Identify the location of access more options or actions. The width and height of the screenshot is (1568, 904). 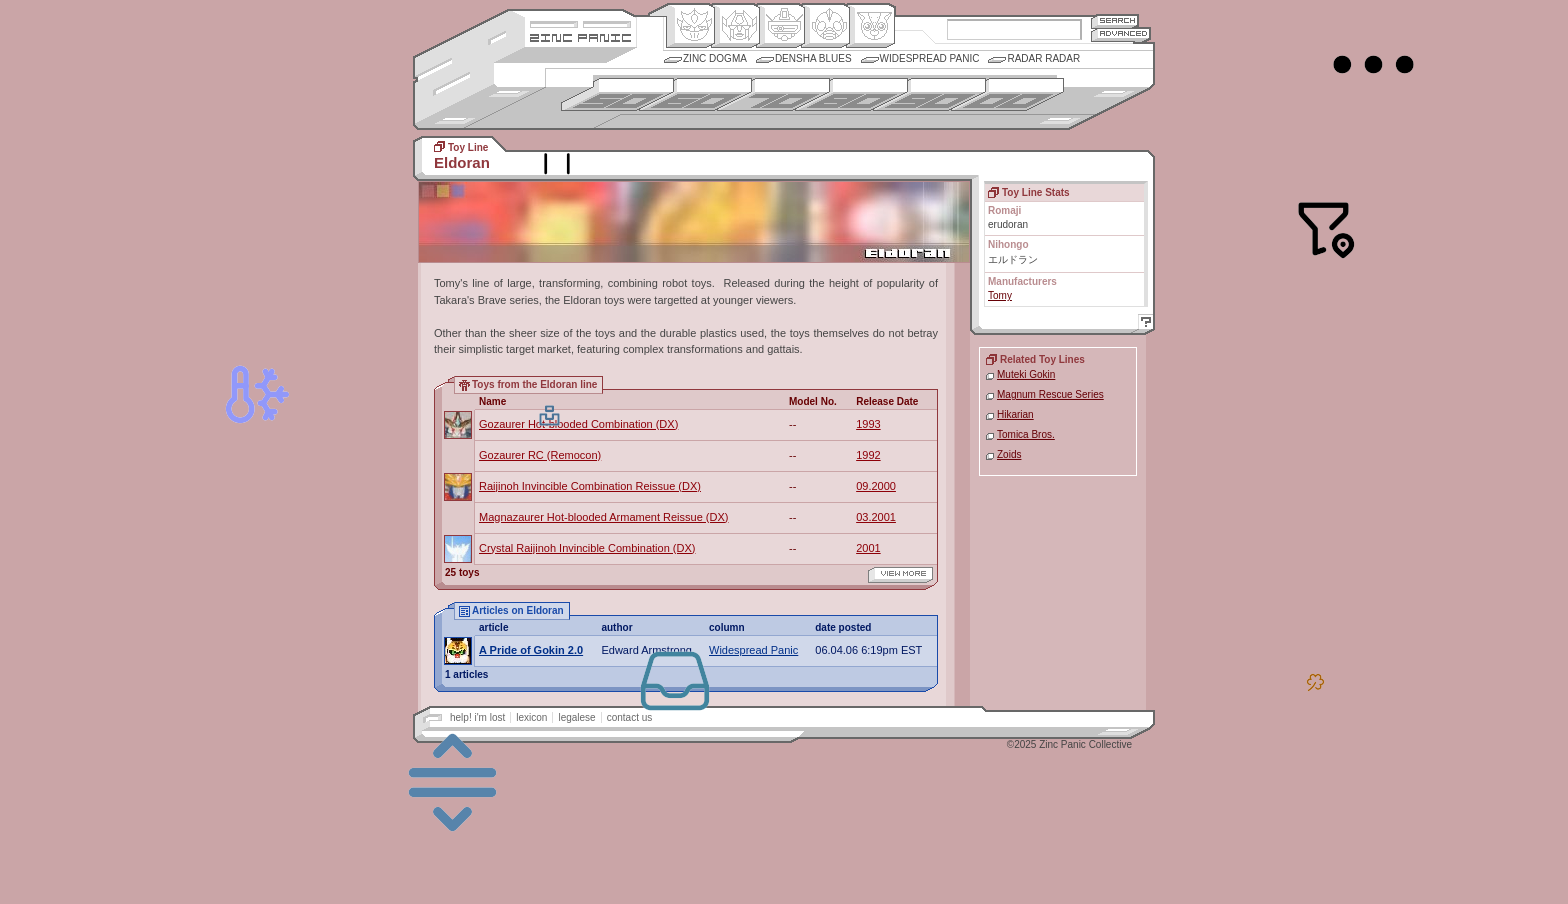
(1373, 64).